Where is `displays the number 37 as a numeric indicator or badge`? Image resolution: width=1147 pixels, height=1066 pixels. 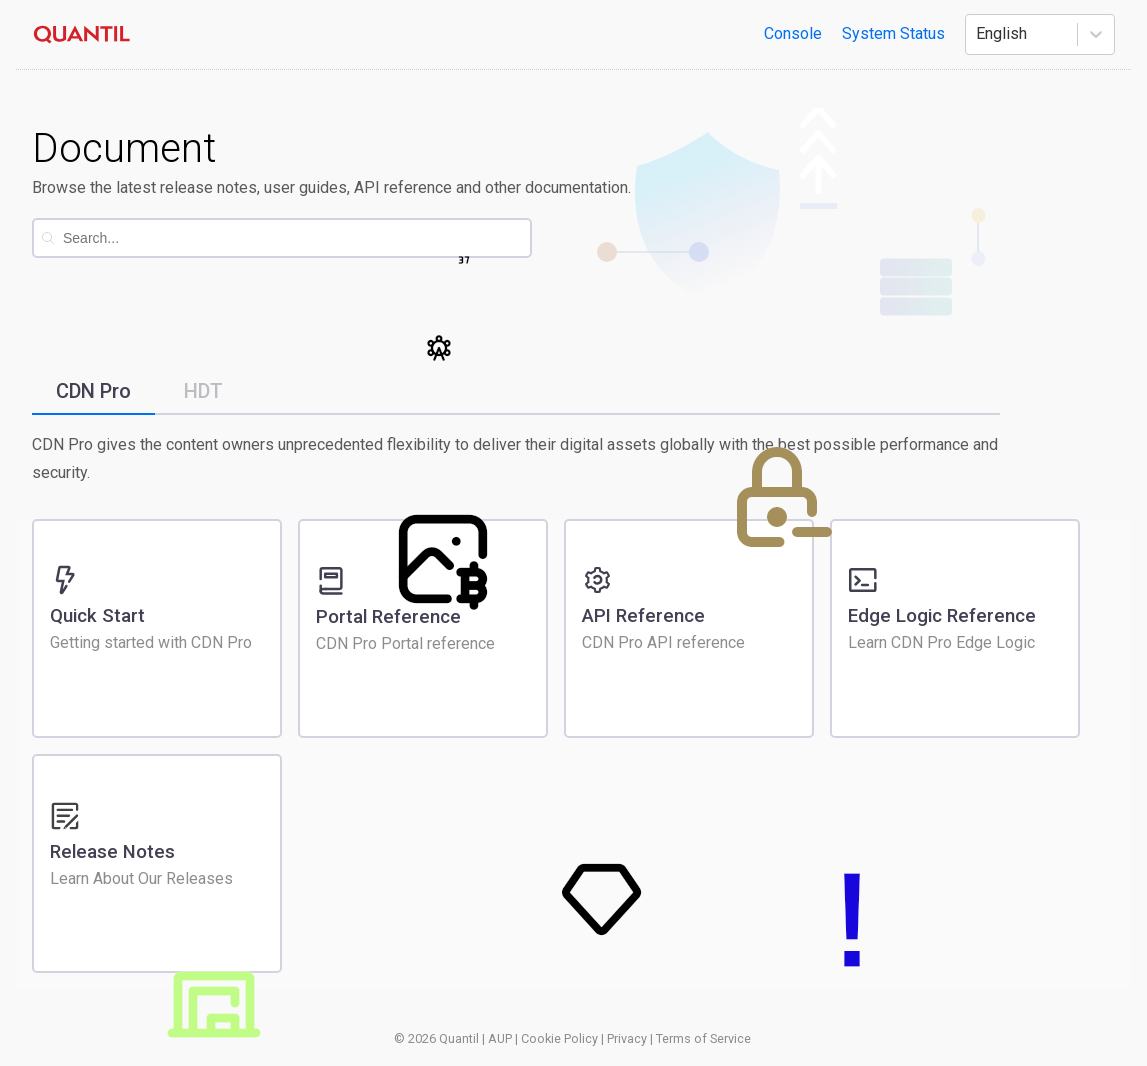
displays the number 37 as a numeric indicator or badge is located at coordinates (464, 260).